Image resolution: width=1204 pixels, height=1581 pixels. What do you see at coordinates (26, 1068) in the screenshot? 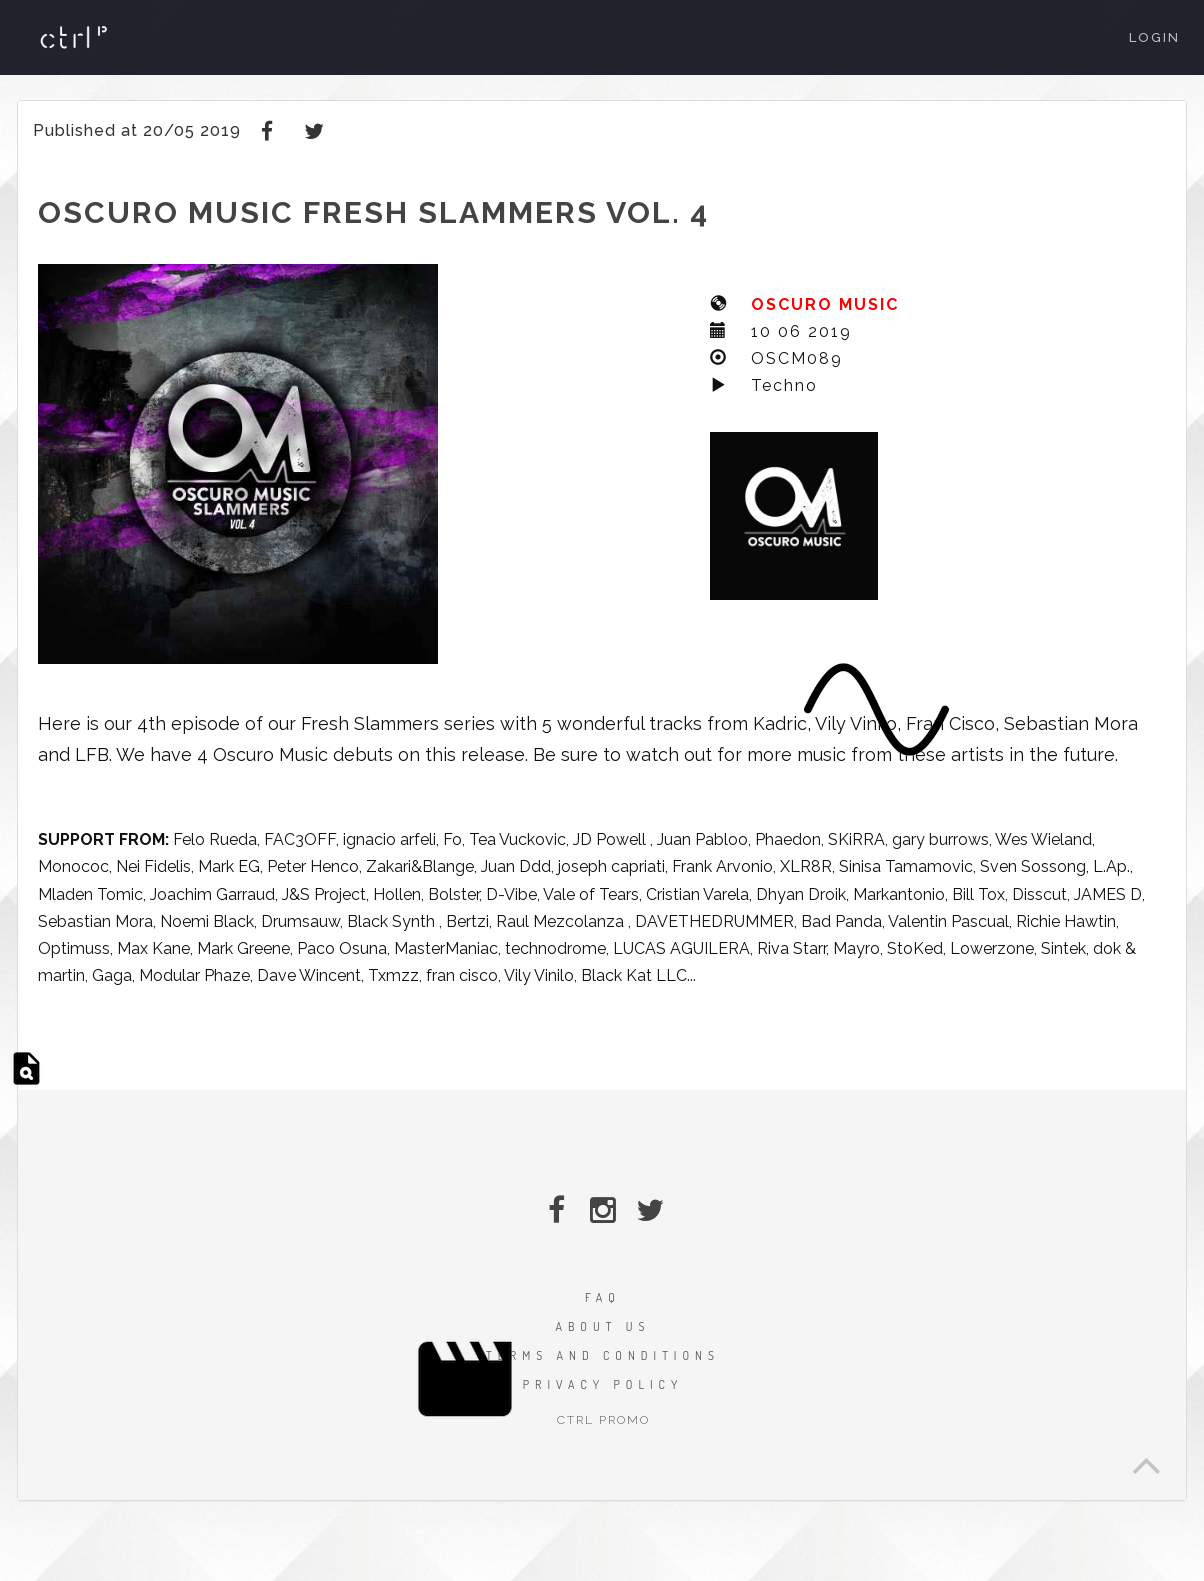
I see `search within document` at bounding box center [26, 1068].